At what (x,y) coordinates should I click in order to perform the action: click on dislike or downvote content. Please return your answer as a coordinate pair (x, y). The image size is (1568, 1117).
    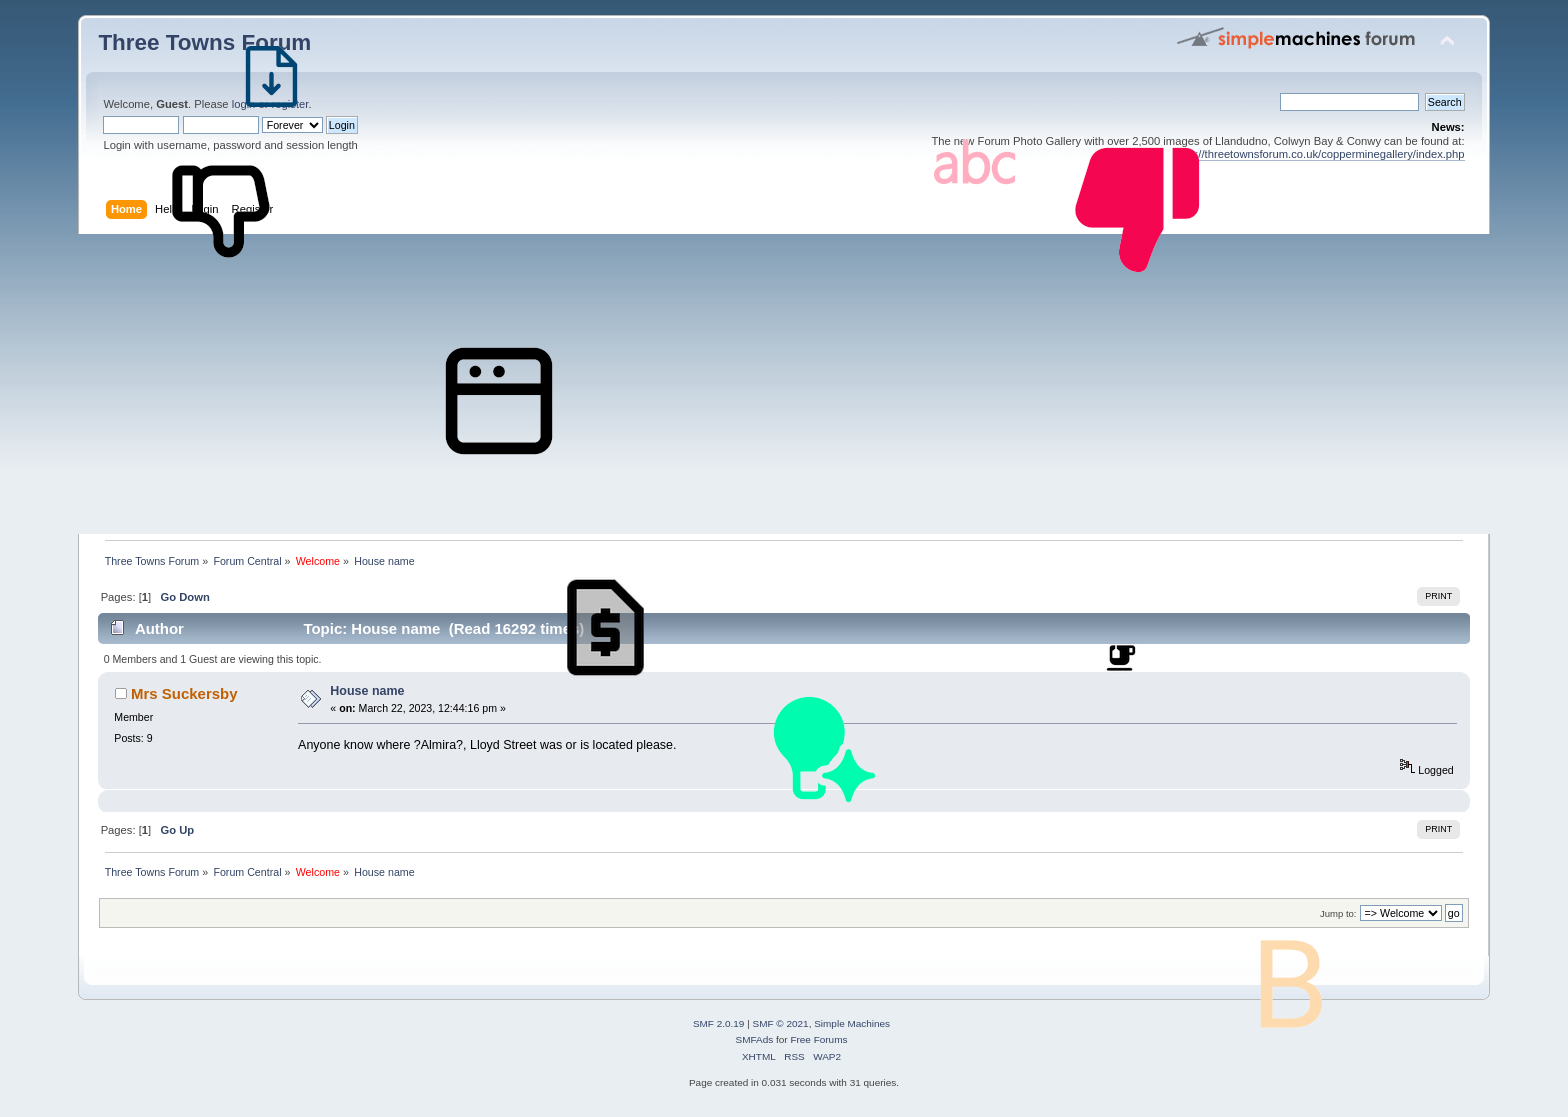
    Looking at the image, I should click on (1137, 210).